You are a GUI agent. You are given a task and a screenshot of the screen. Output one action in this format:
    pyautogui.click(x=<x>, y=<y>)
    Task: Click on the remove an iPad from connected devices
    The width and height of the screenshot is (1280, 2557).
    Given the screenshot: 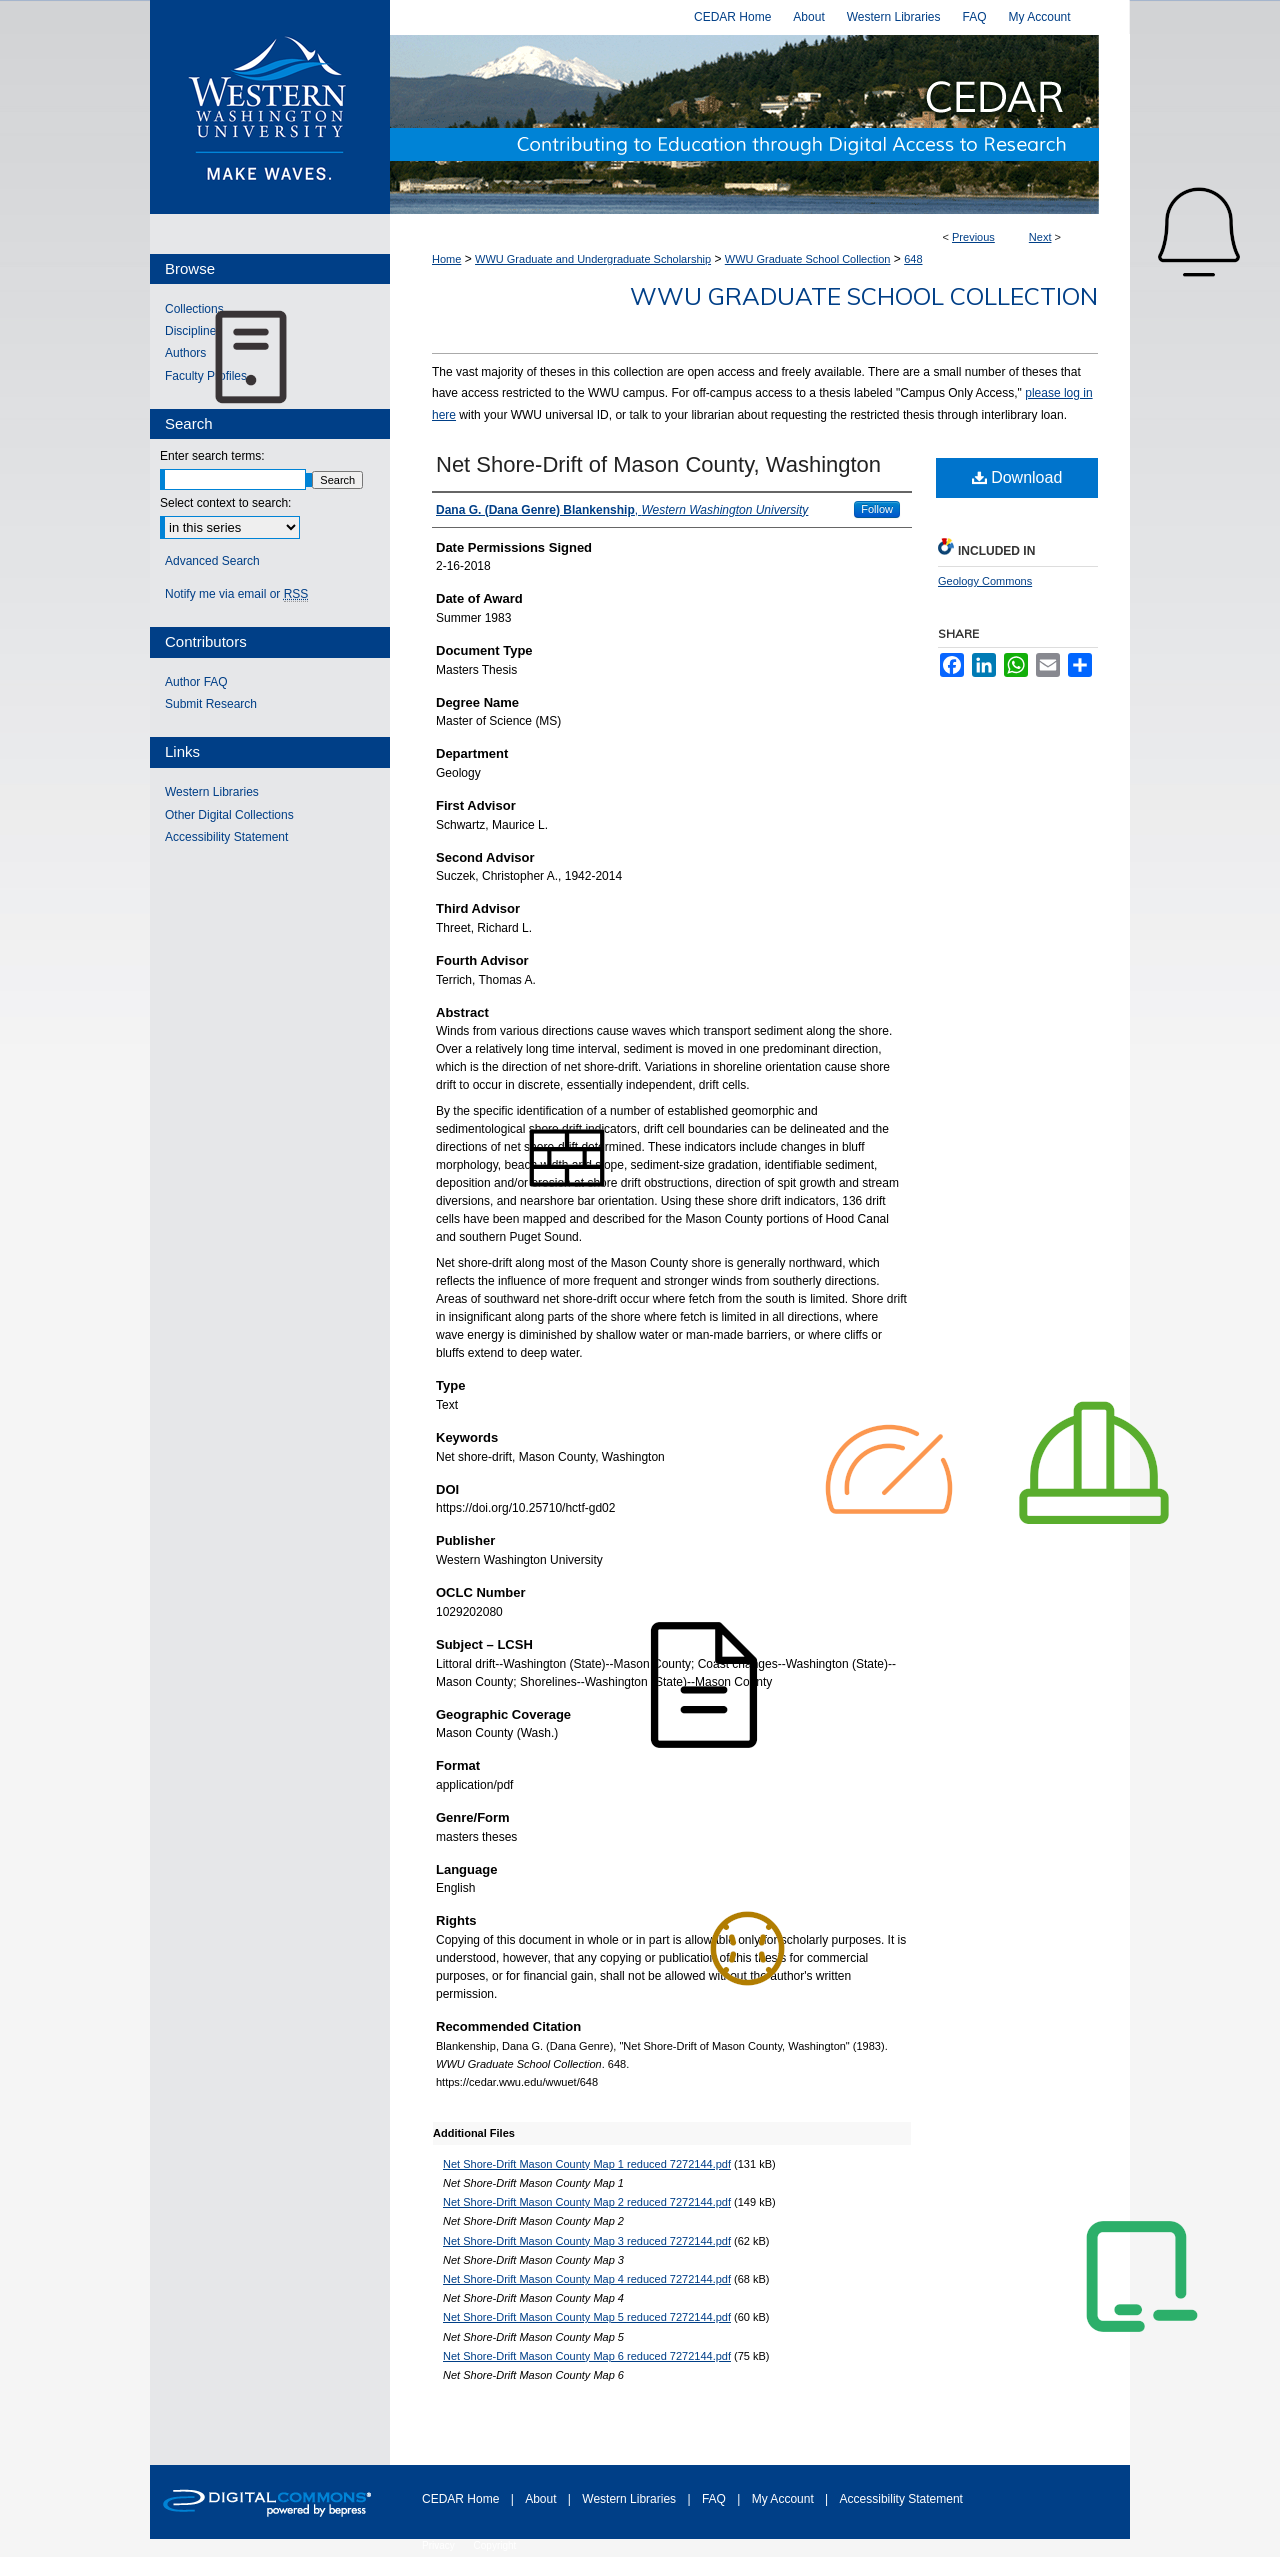 What is the action you would take?
    pyautogui.click(x=1136, y=2276)
    